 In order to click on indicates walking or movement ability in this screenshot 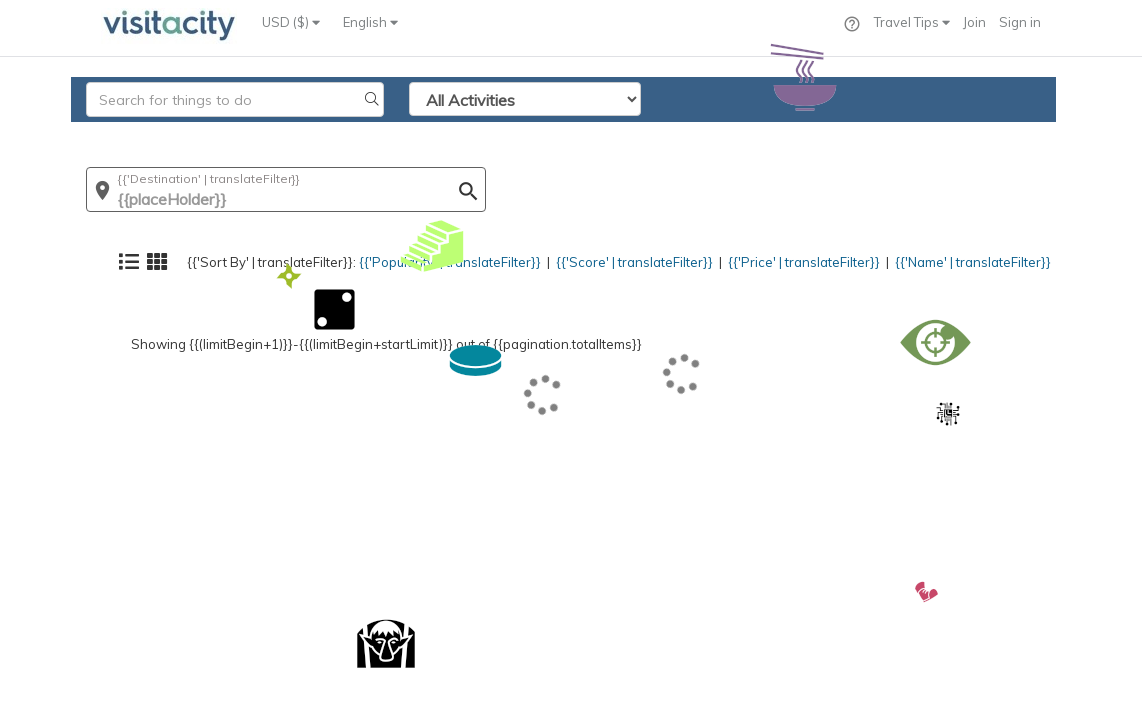, I will do `click(926, 591)`.